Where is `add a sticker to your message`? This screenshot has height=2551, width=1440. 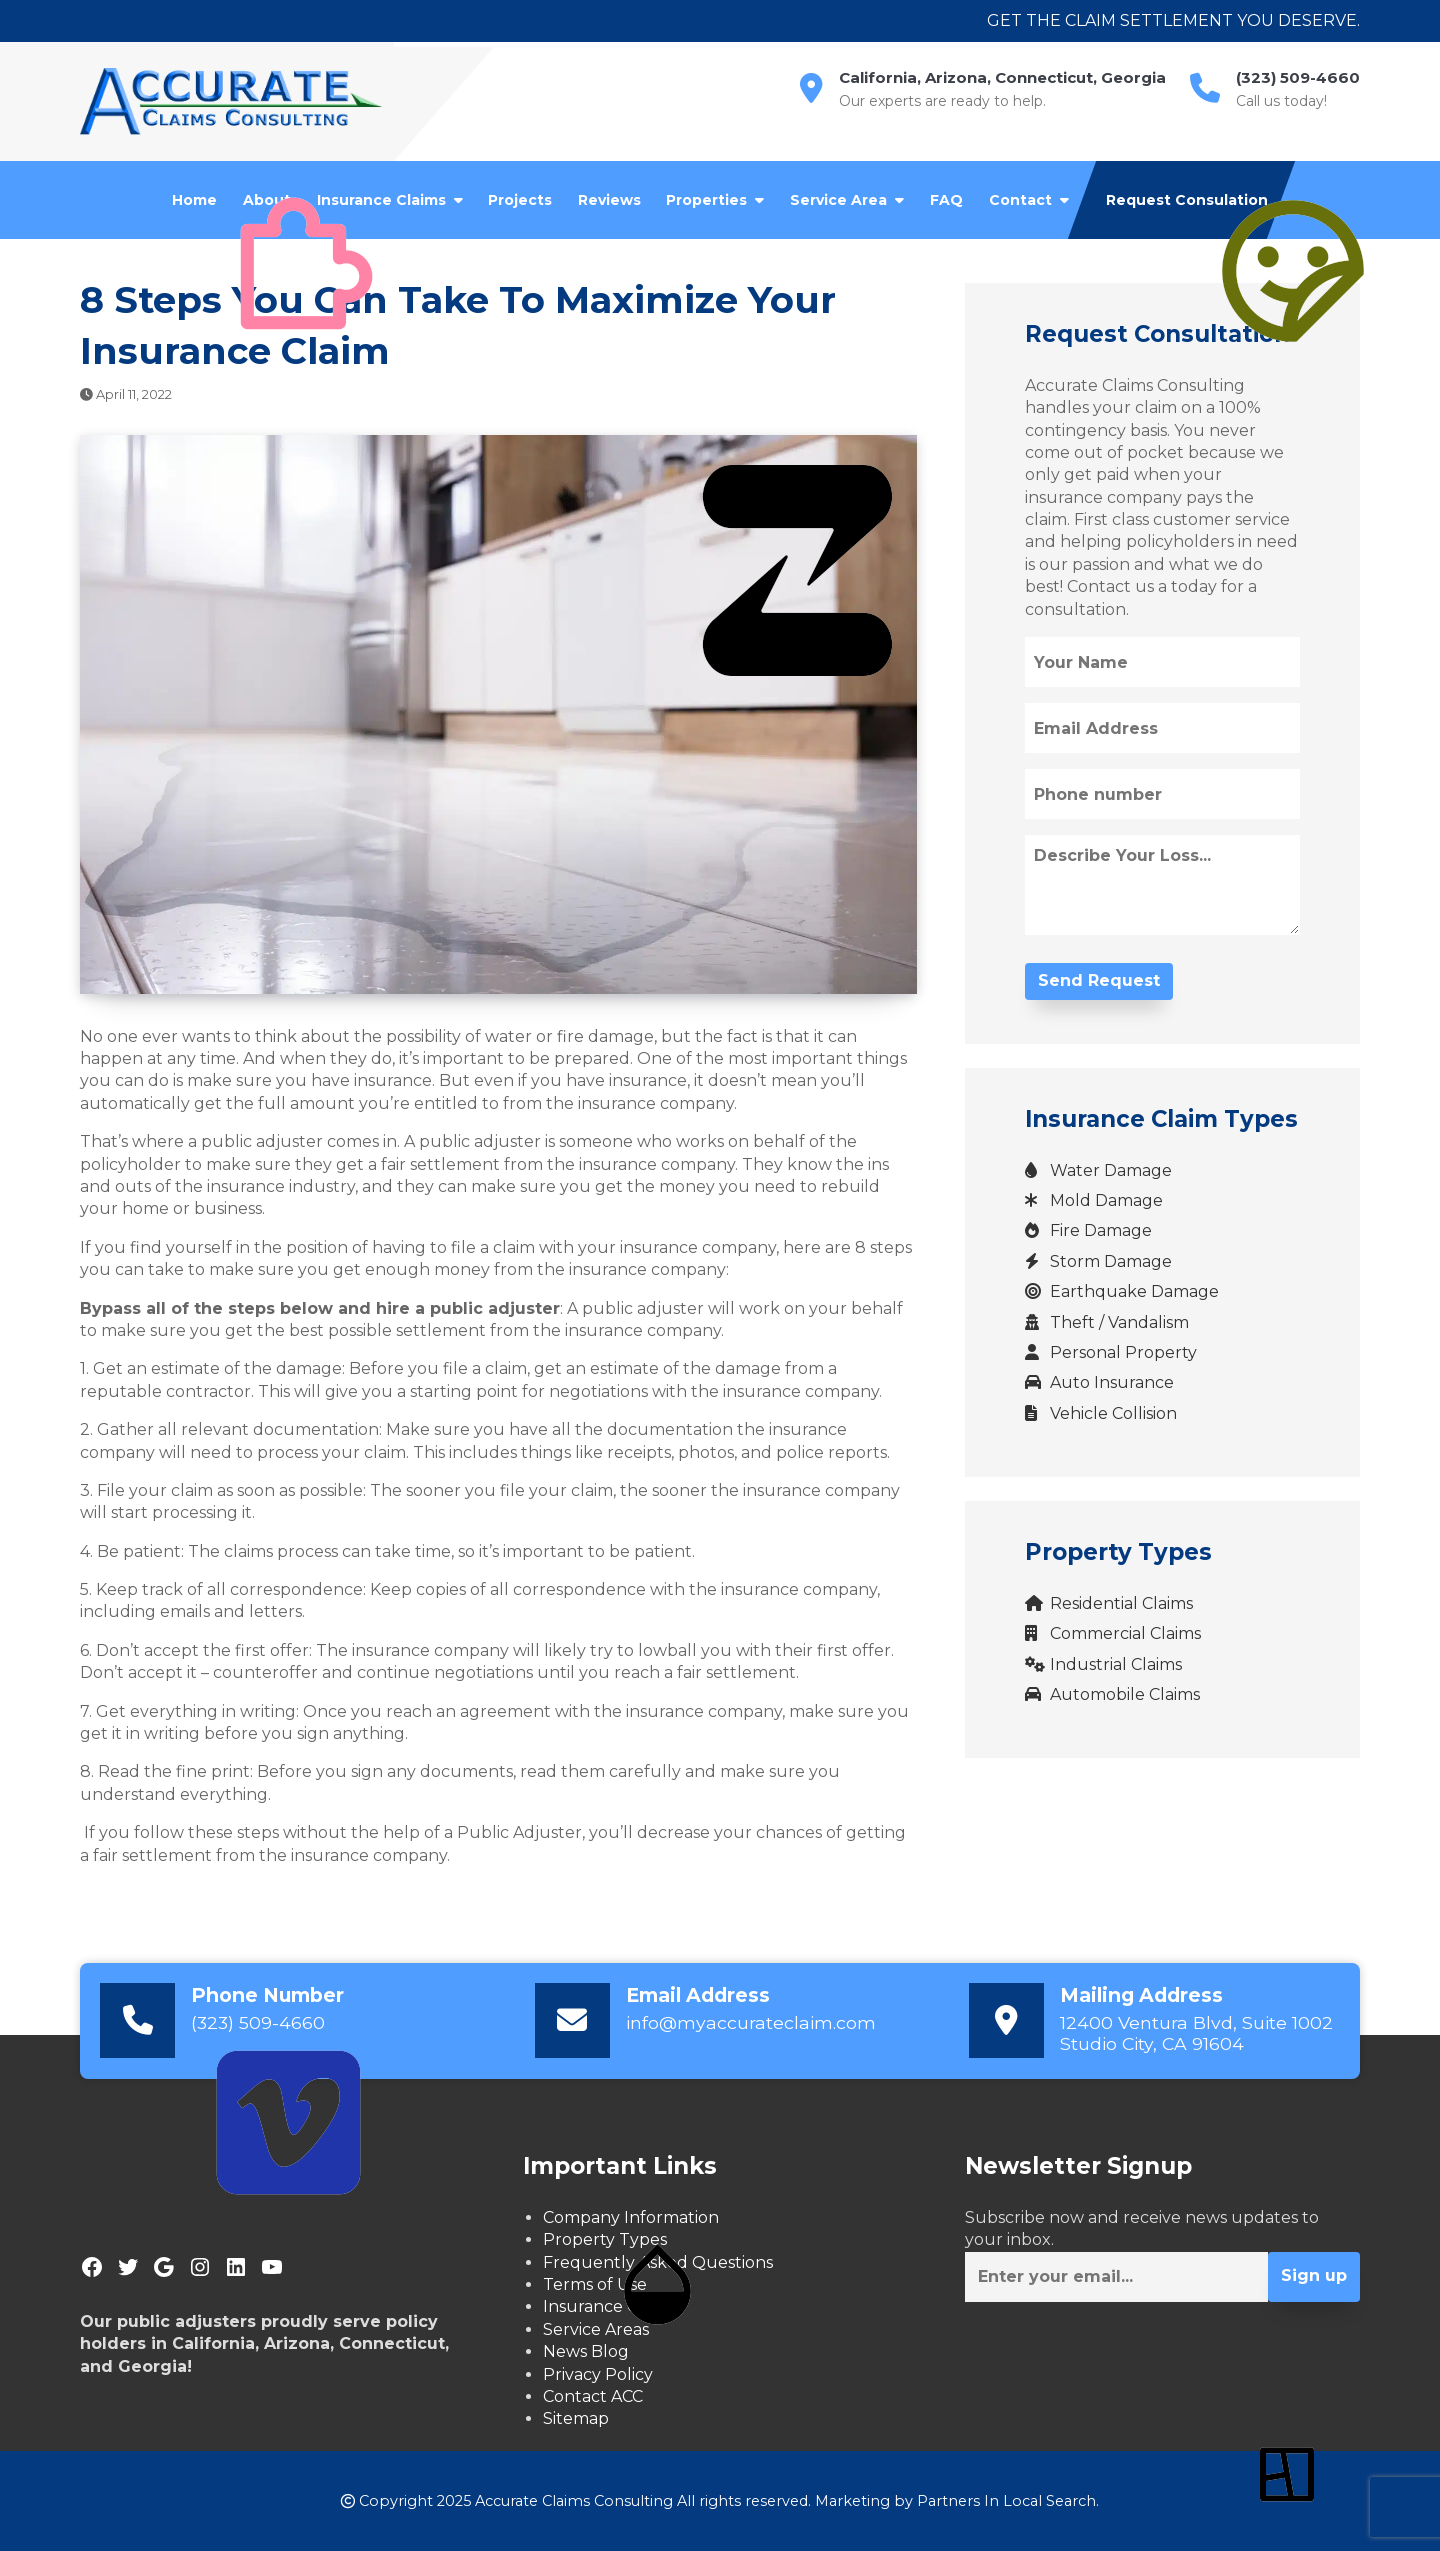
add a sticker to your message is located at coordinates (1293, 271).